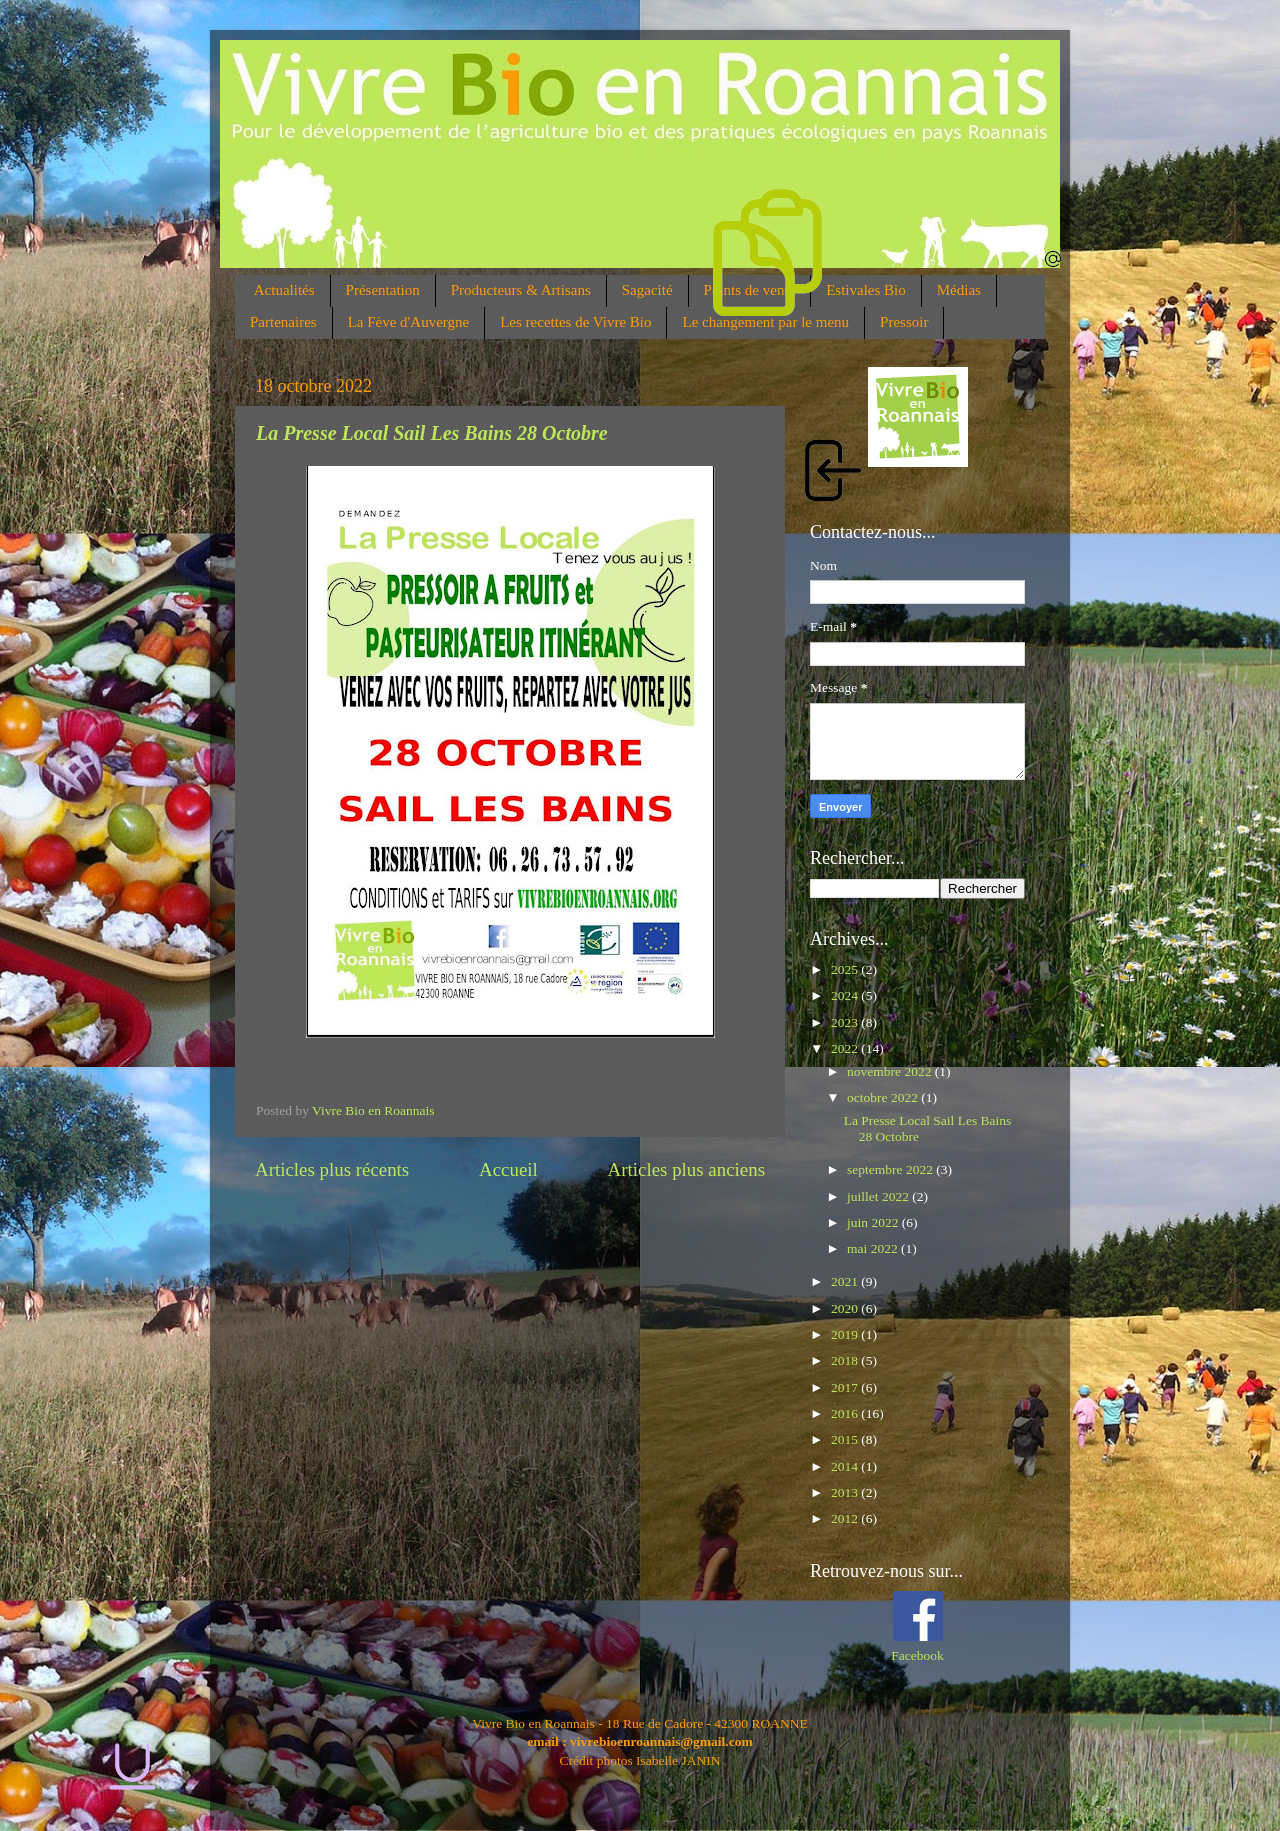 The image size is (1280, 1831). Describe the element at coordinates (767, 252) in the screenshot. I see `copy content to clipboard` at that location.